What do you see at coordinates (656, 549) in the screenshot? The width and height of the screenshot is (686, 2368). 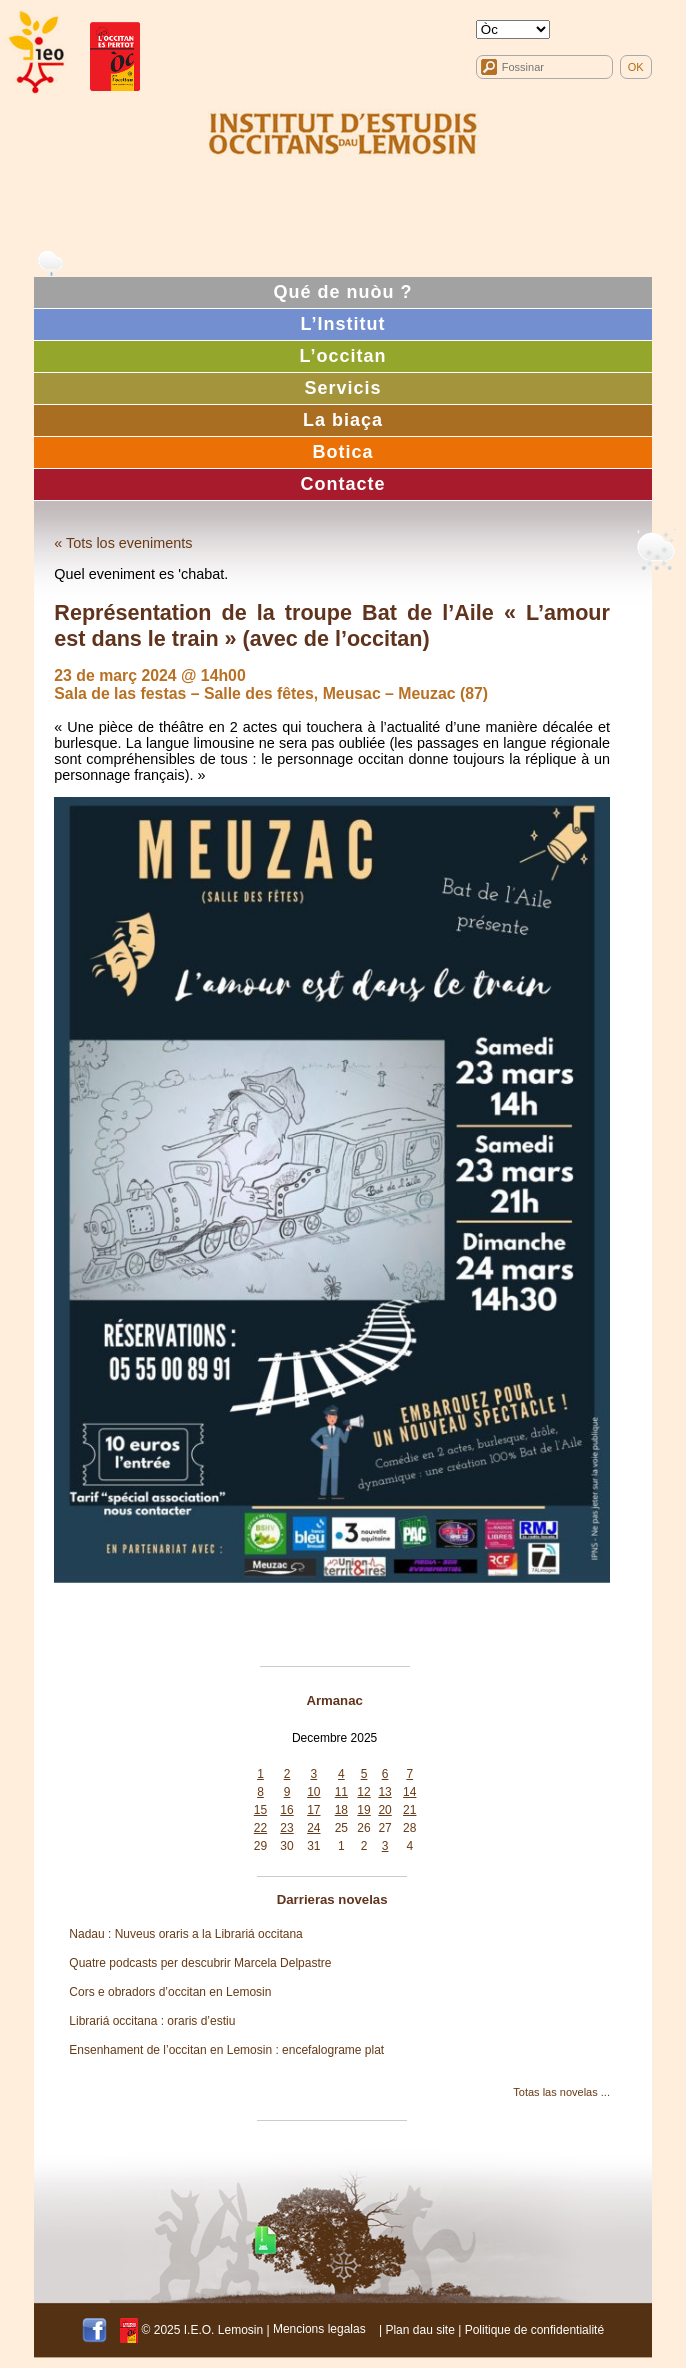 I see `indicates snowy weather conditions at night` at bounding box center [656, 549].